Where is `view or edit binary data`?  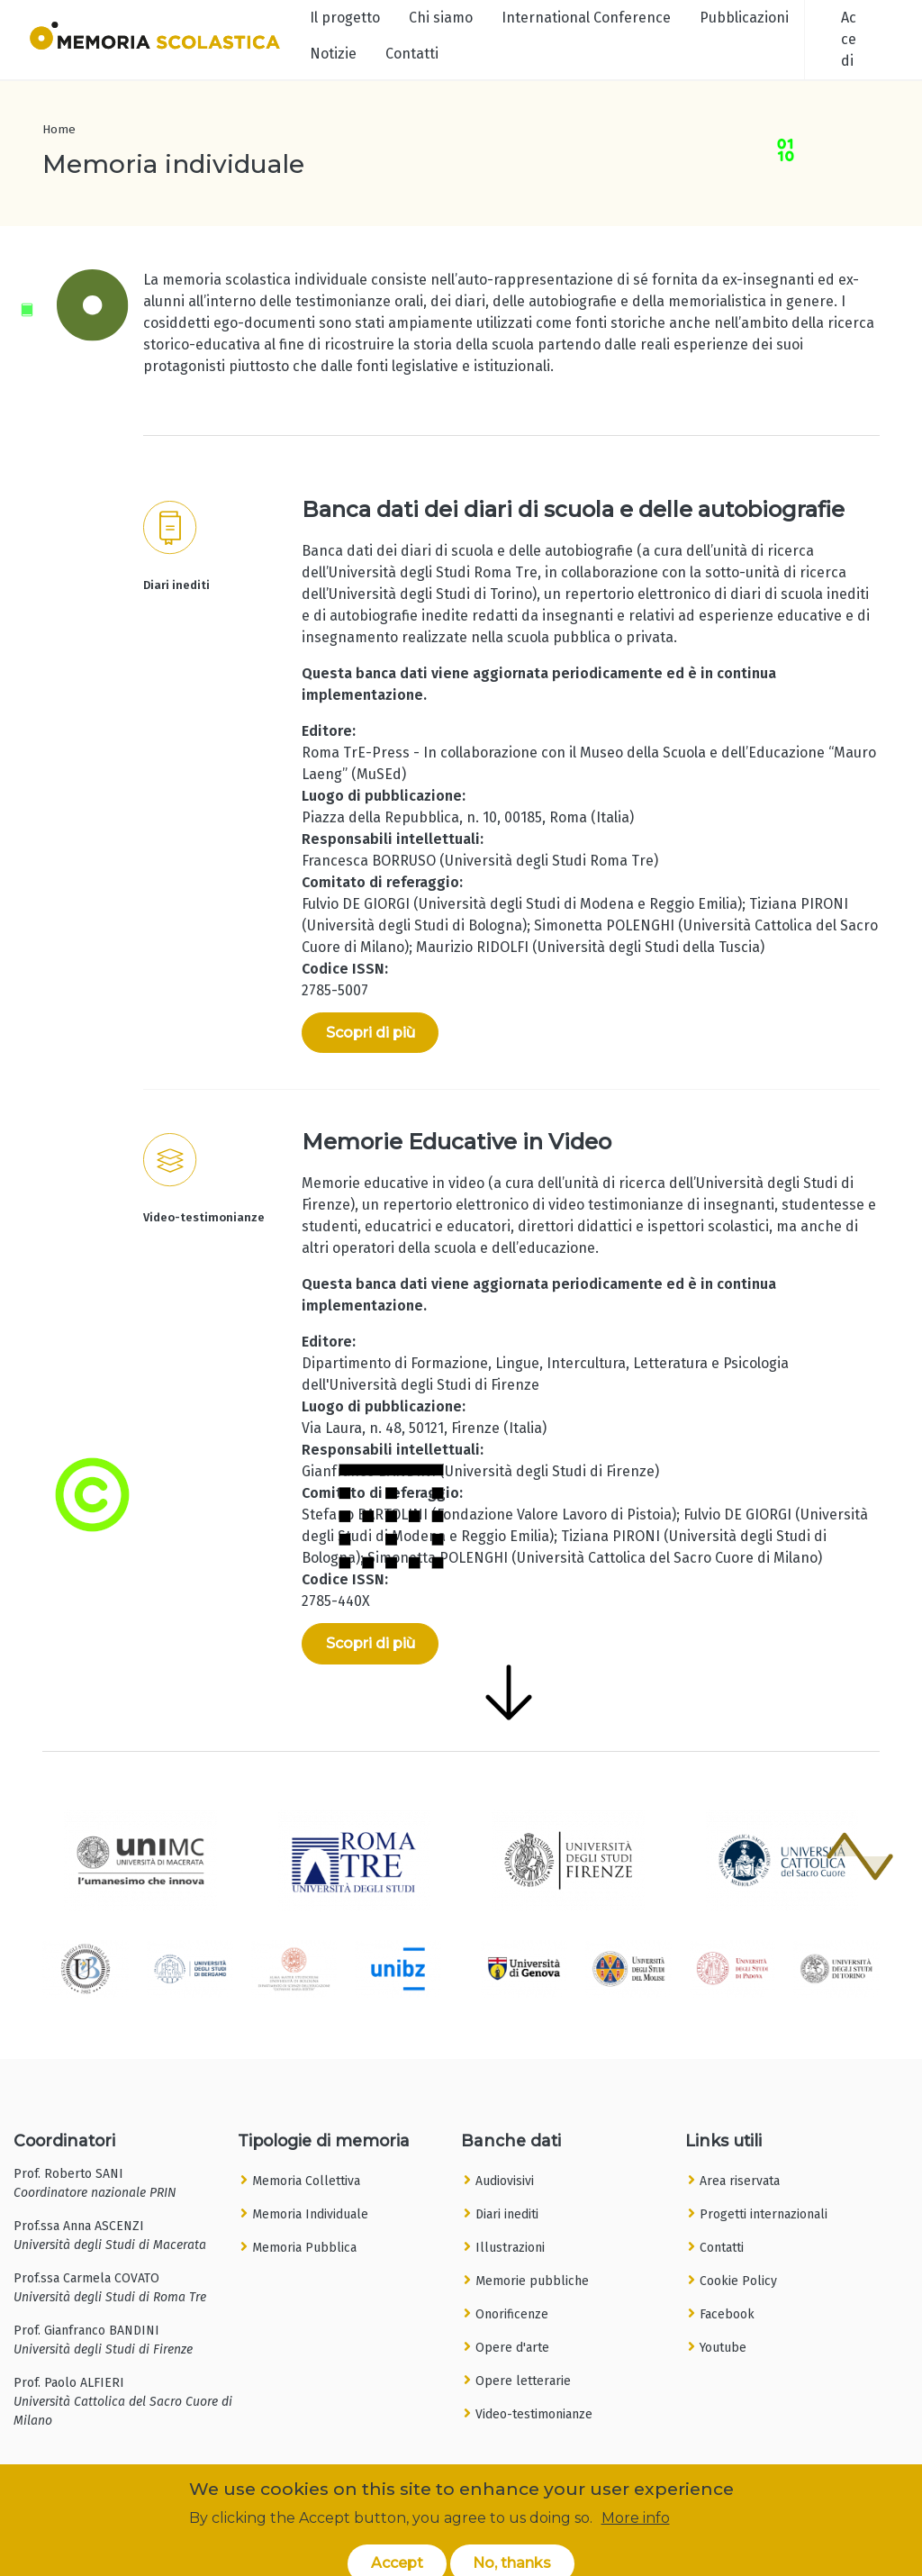
view or edit binary data is located at coordinates (785, 150).